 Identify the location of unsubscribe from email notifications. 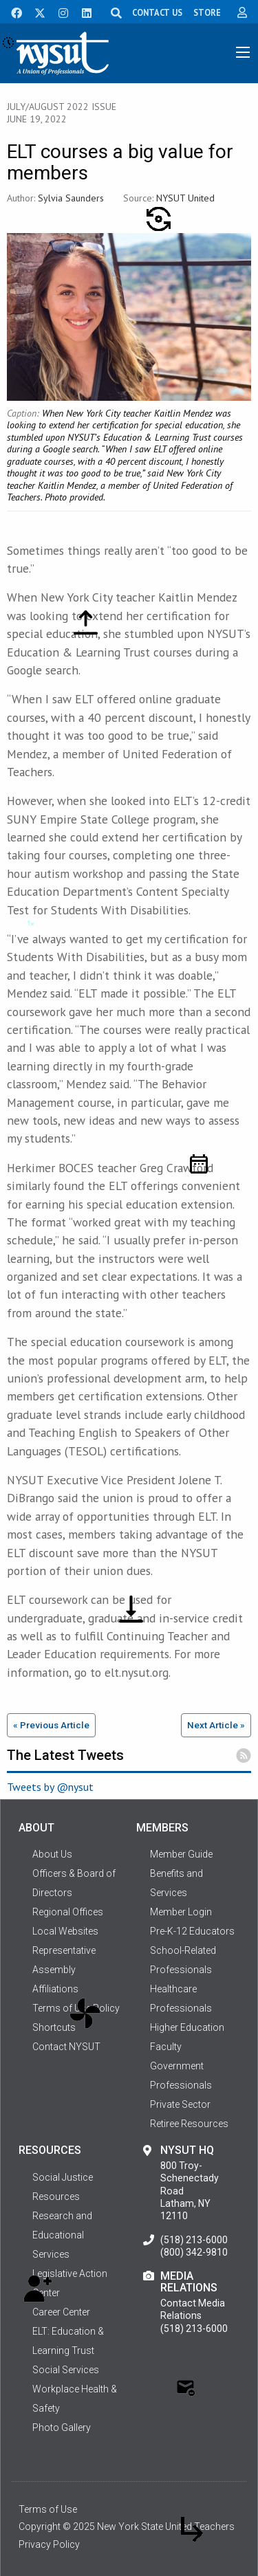
(185, 2388).